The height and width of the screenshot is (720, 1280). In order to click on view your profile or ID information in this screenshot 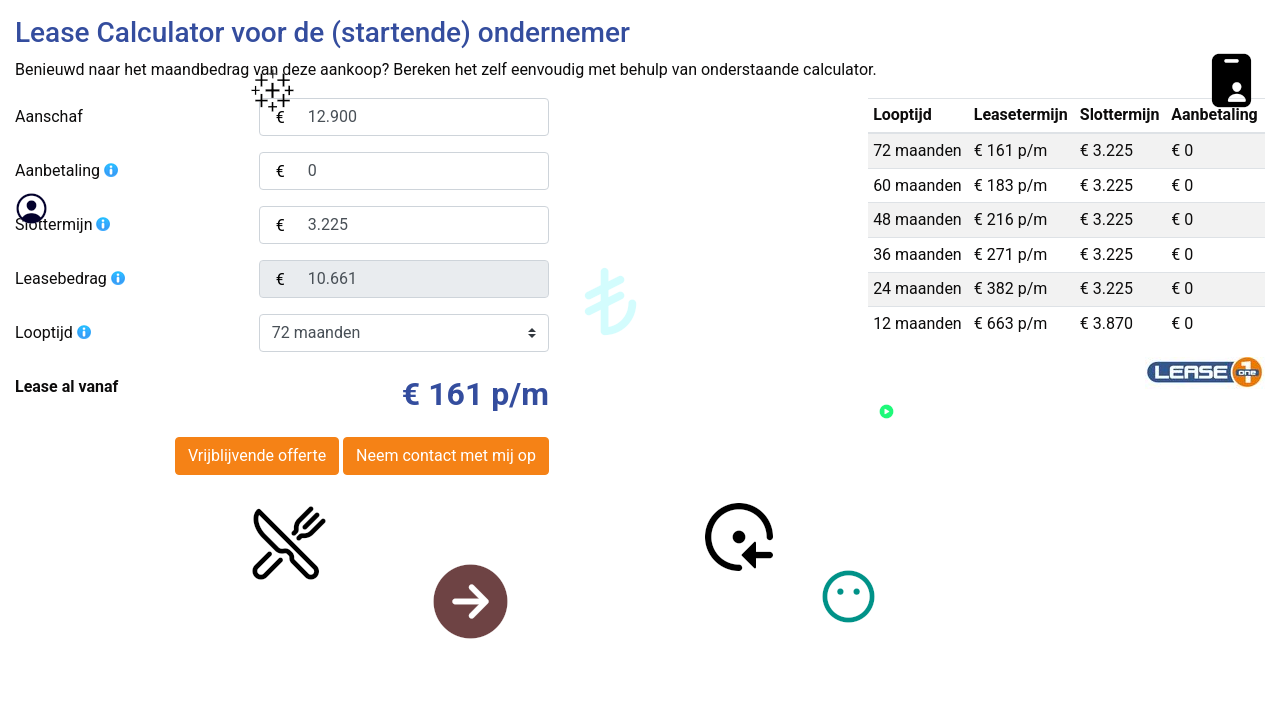, I will do `click(1231, 80)`.